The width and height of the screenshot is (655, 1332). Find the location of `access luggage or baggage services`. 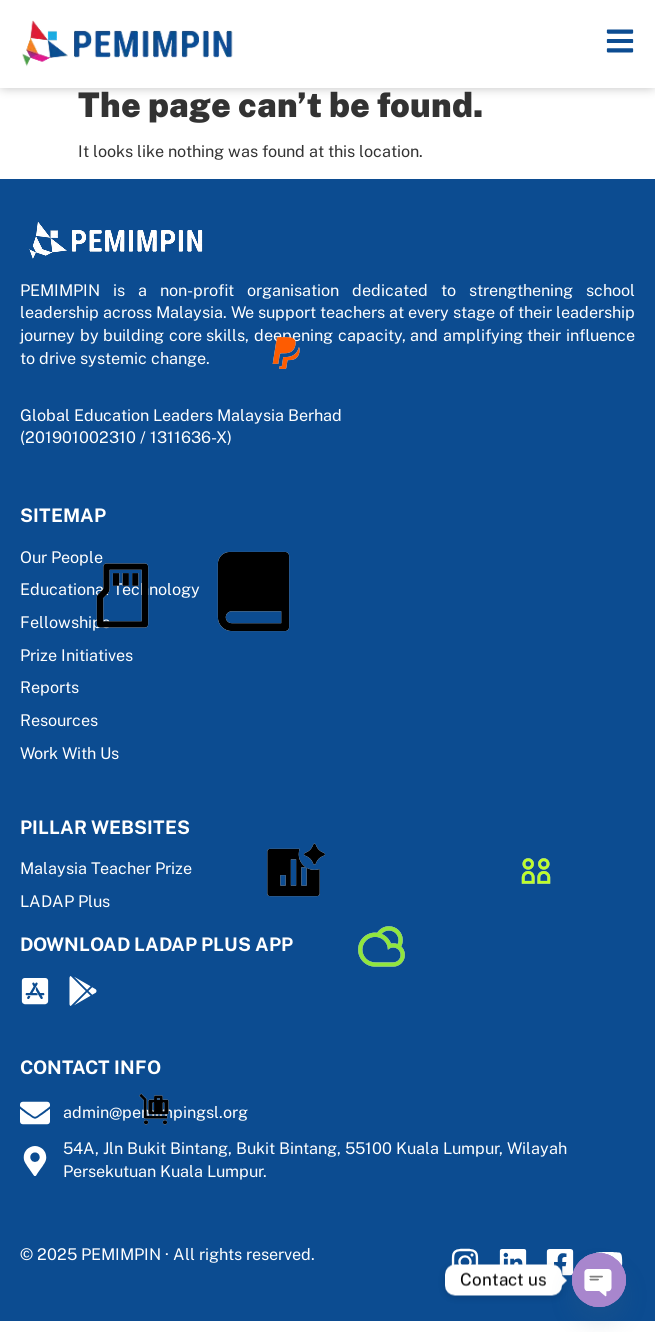

access luggage or baggage services is located at coordinates (155, 1108).